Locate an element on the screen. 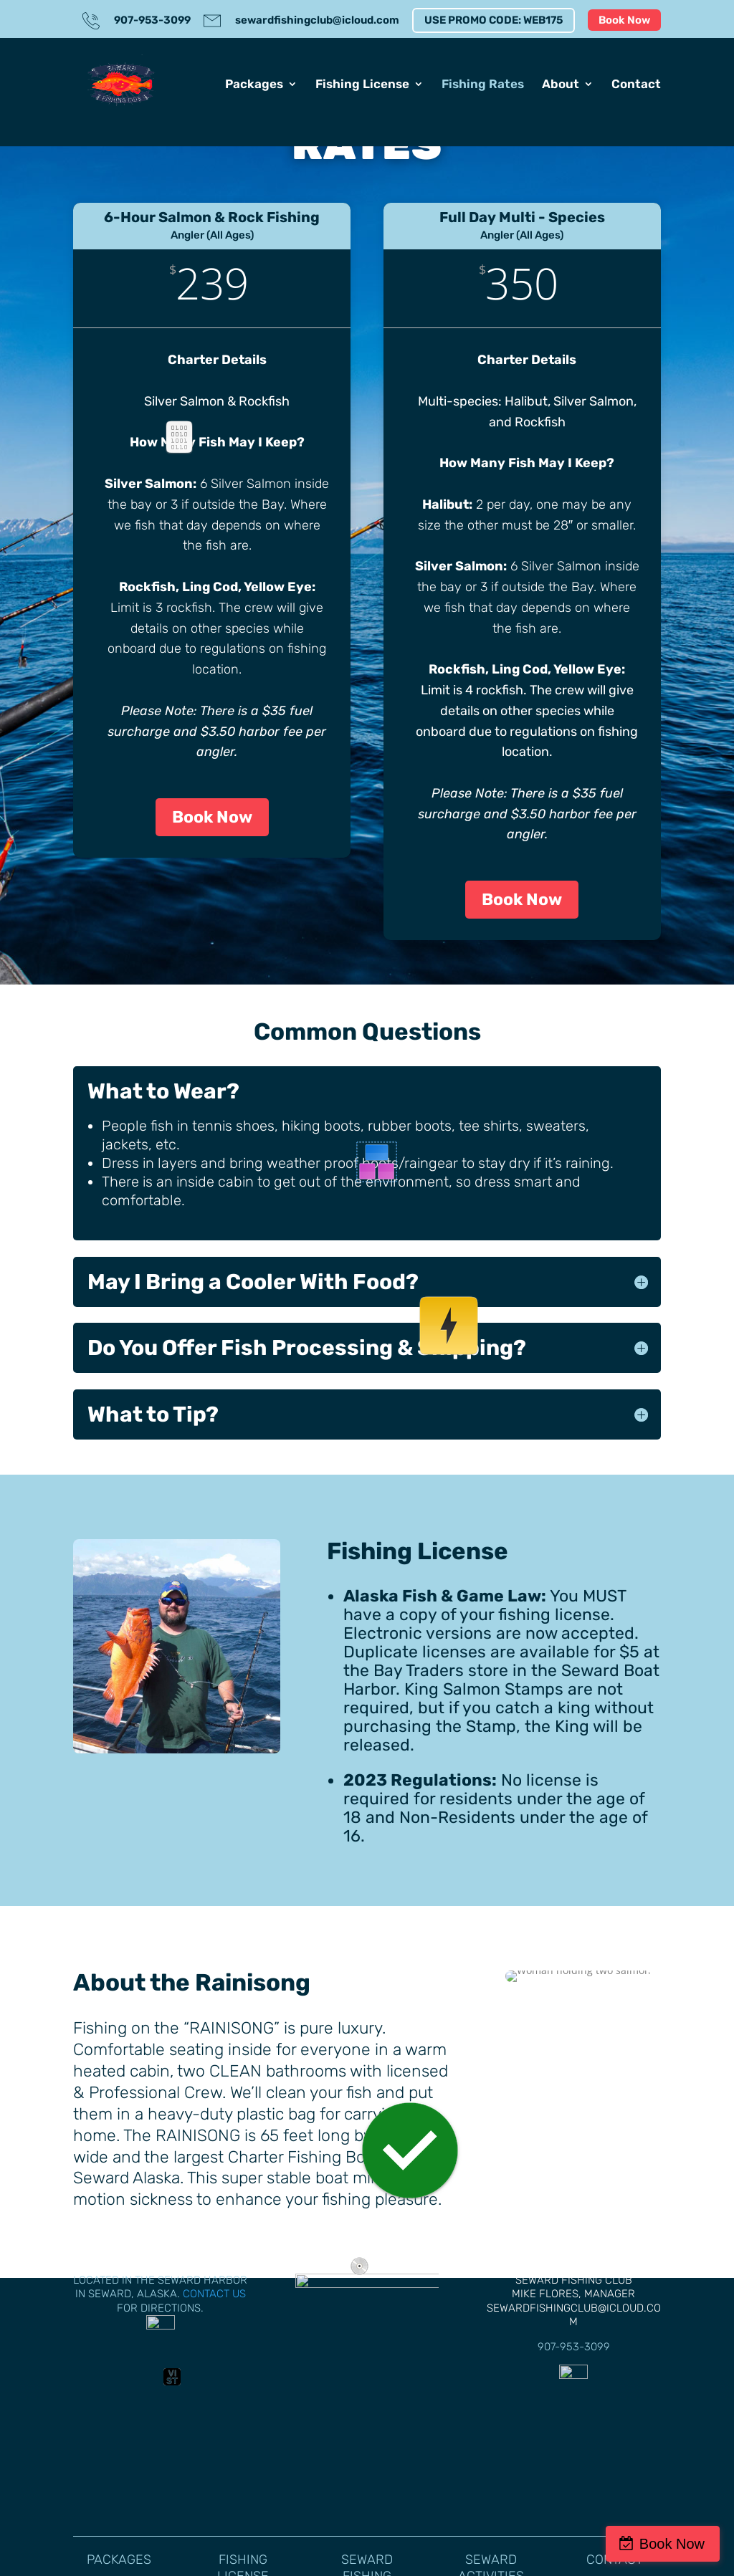  select all items in the current view is located at coordinates (376, 1162).